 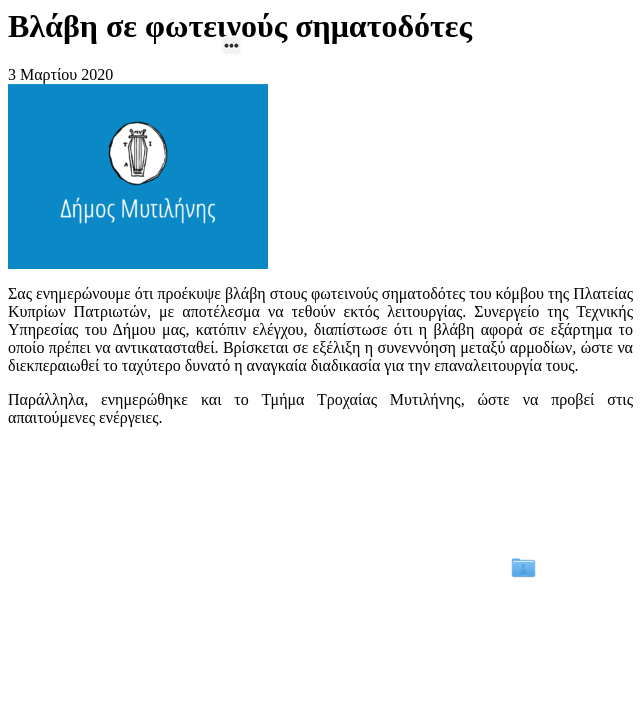 What do you see at coordinates (523, 567) in the screenshot?
I see `open the Antidote application folder` at bounding box center [523, 567].